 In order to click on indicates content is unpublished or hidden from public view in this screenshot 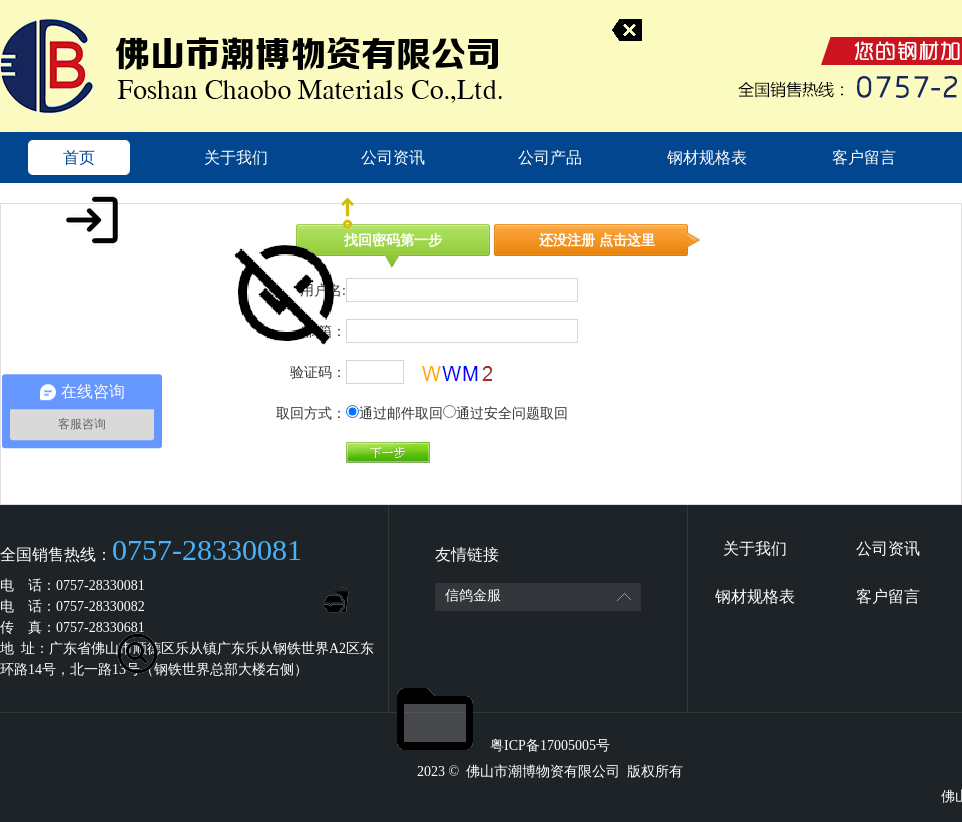, I will do `click(286, 293)`.